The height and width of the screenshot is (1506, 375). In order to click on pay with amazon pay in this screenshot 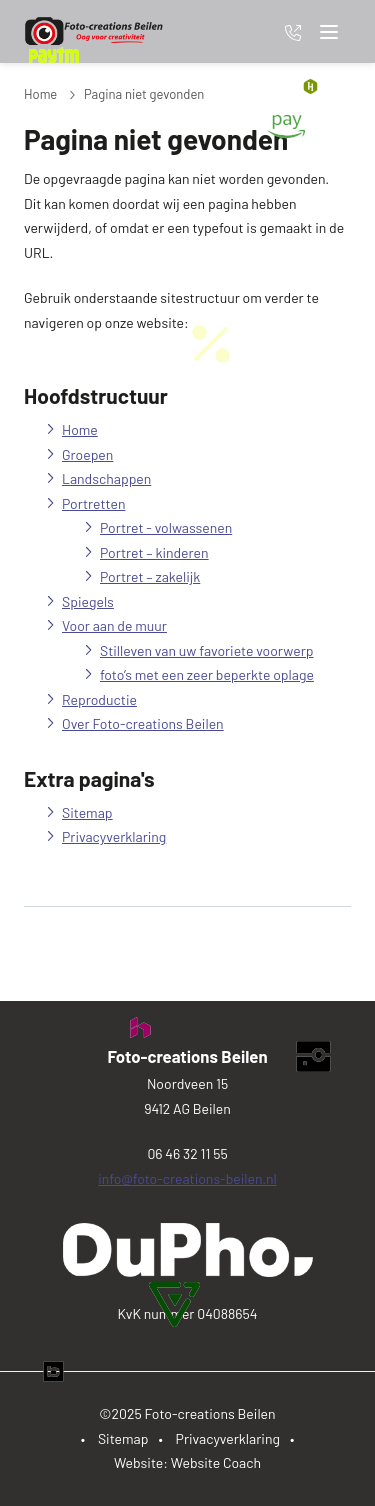, I will do `click(286, 126)`.